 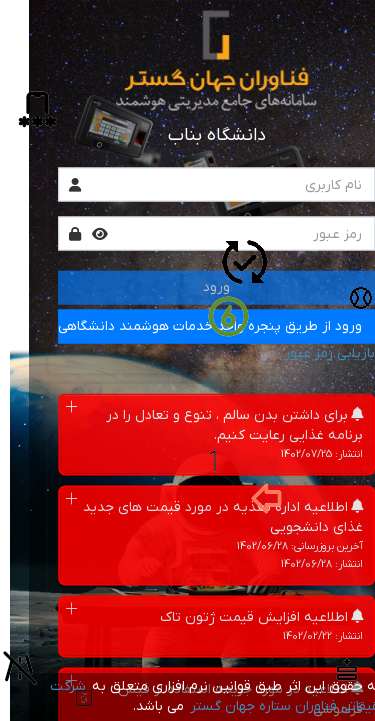 I want to click on indicates first place or top ranking, so click(x=214, y=461).